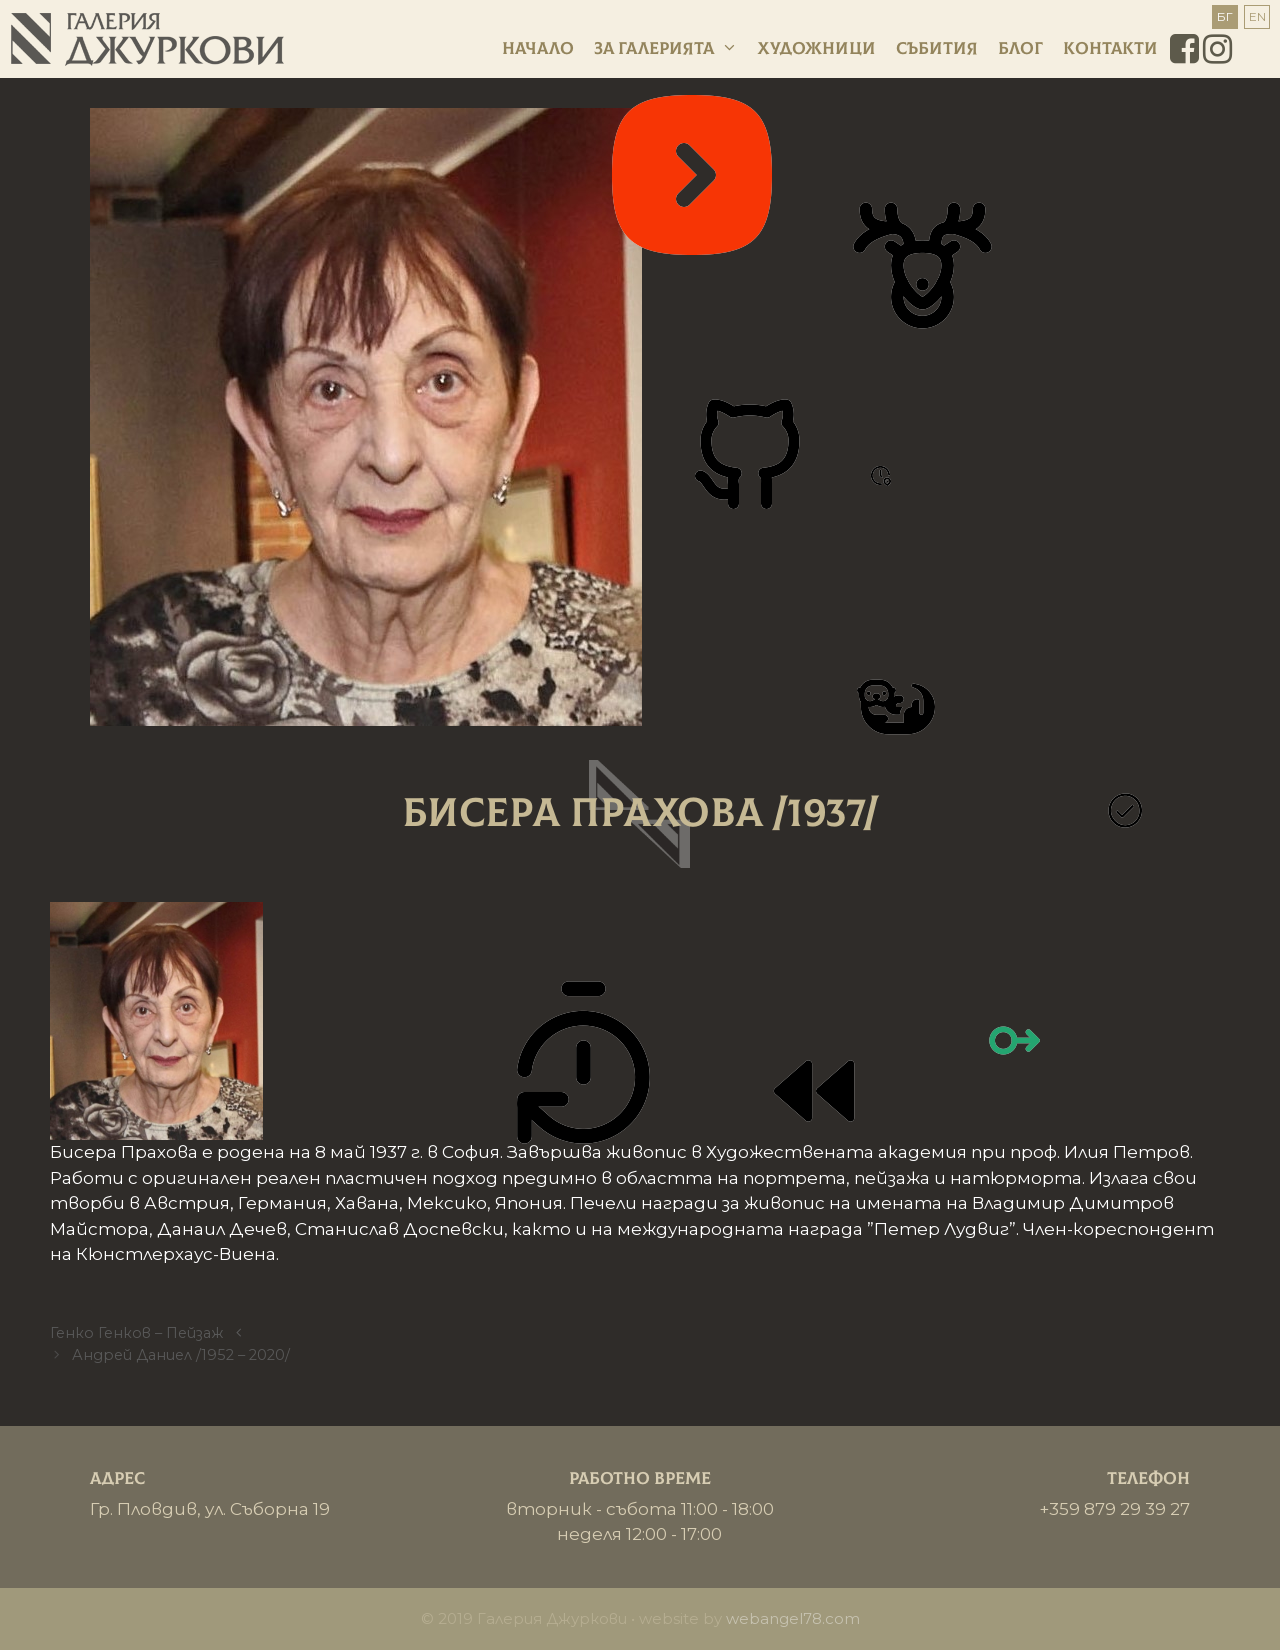 The image size is (1280, 1650). I want to click on otter mascot or brand logo, so click(896, 707).